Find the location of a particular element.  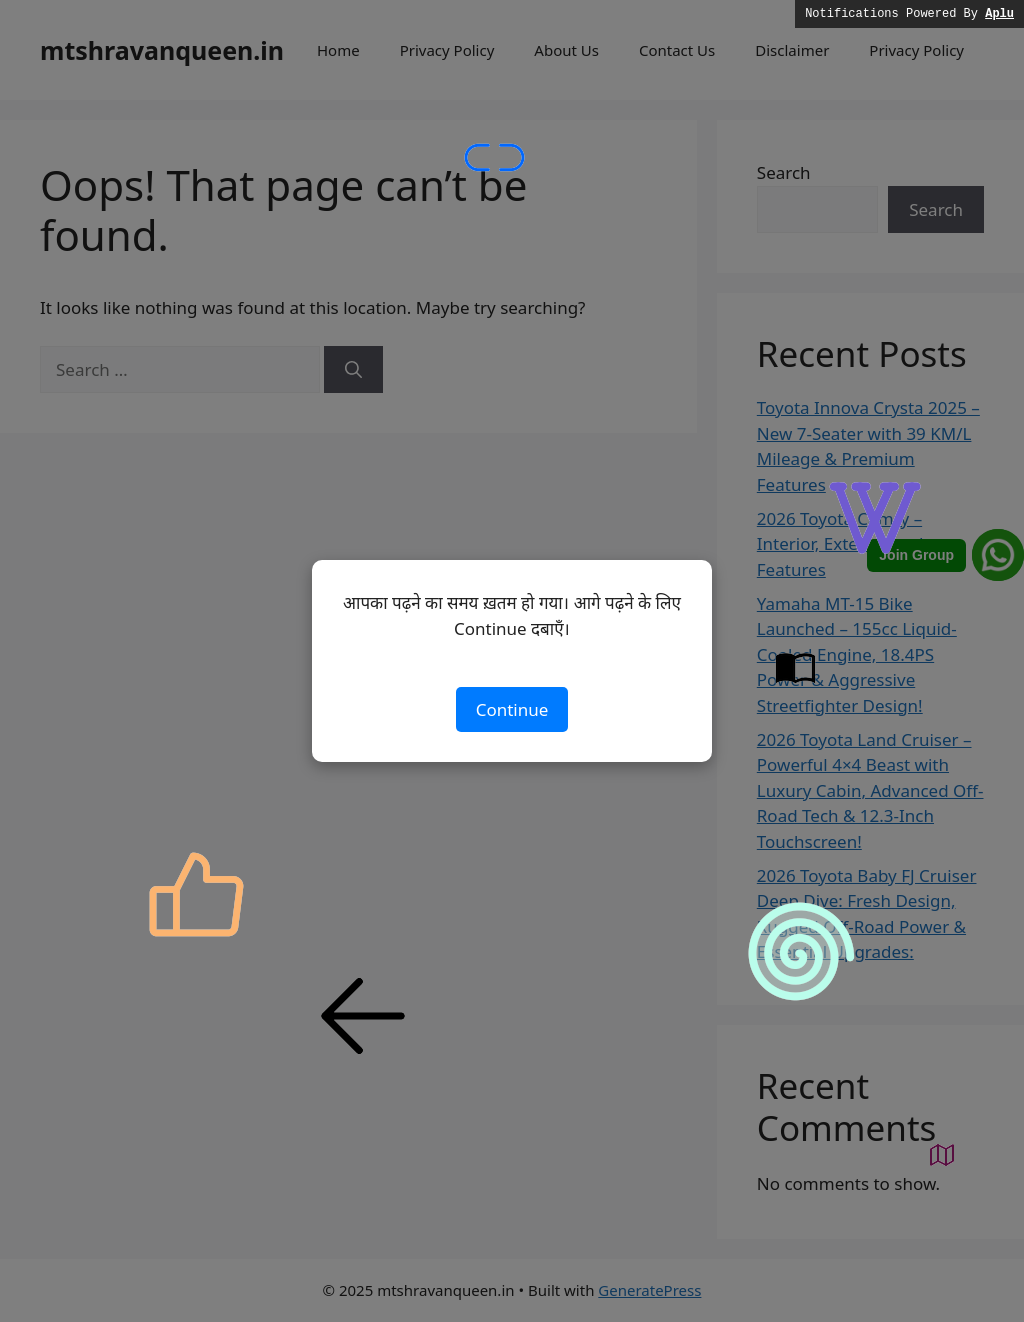

open Wikipedia article is located at coordinates (873, 517).